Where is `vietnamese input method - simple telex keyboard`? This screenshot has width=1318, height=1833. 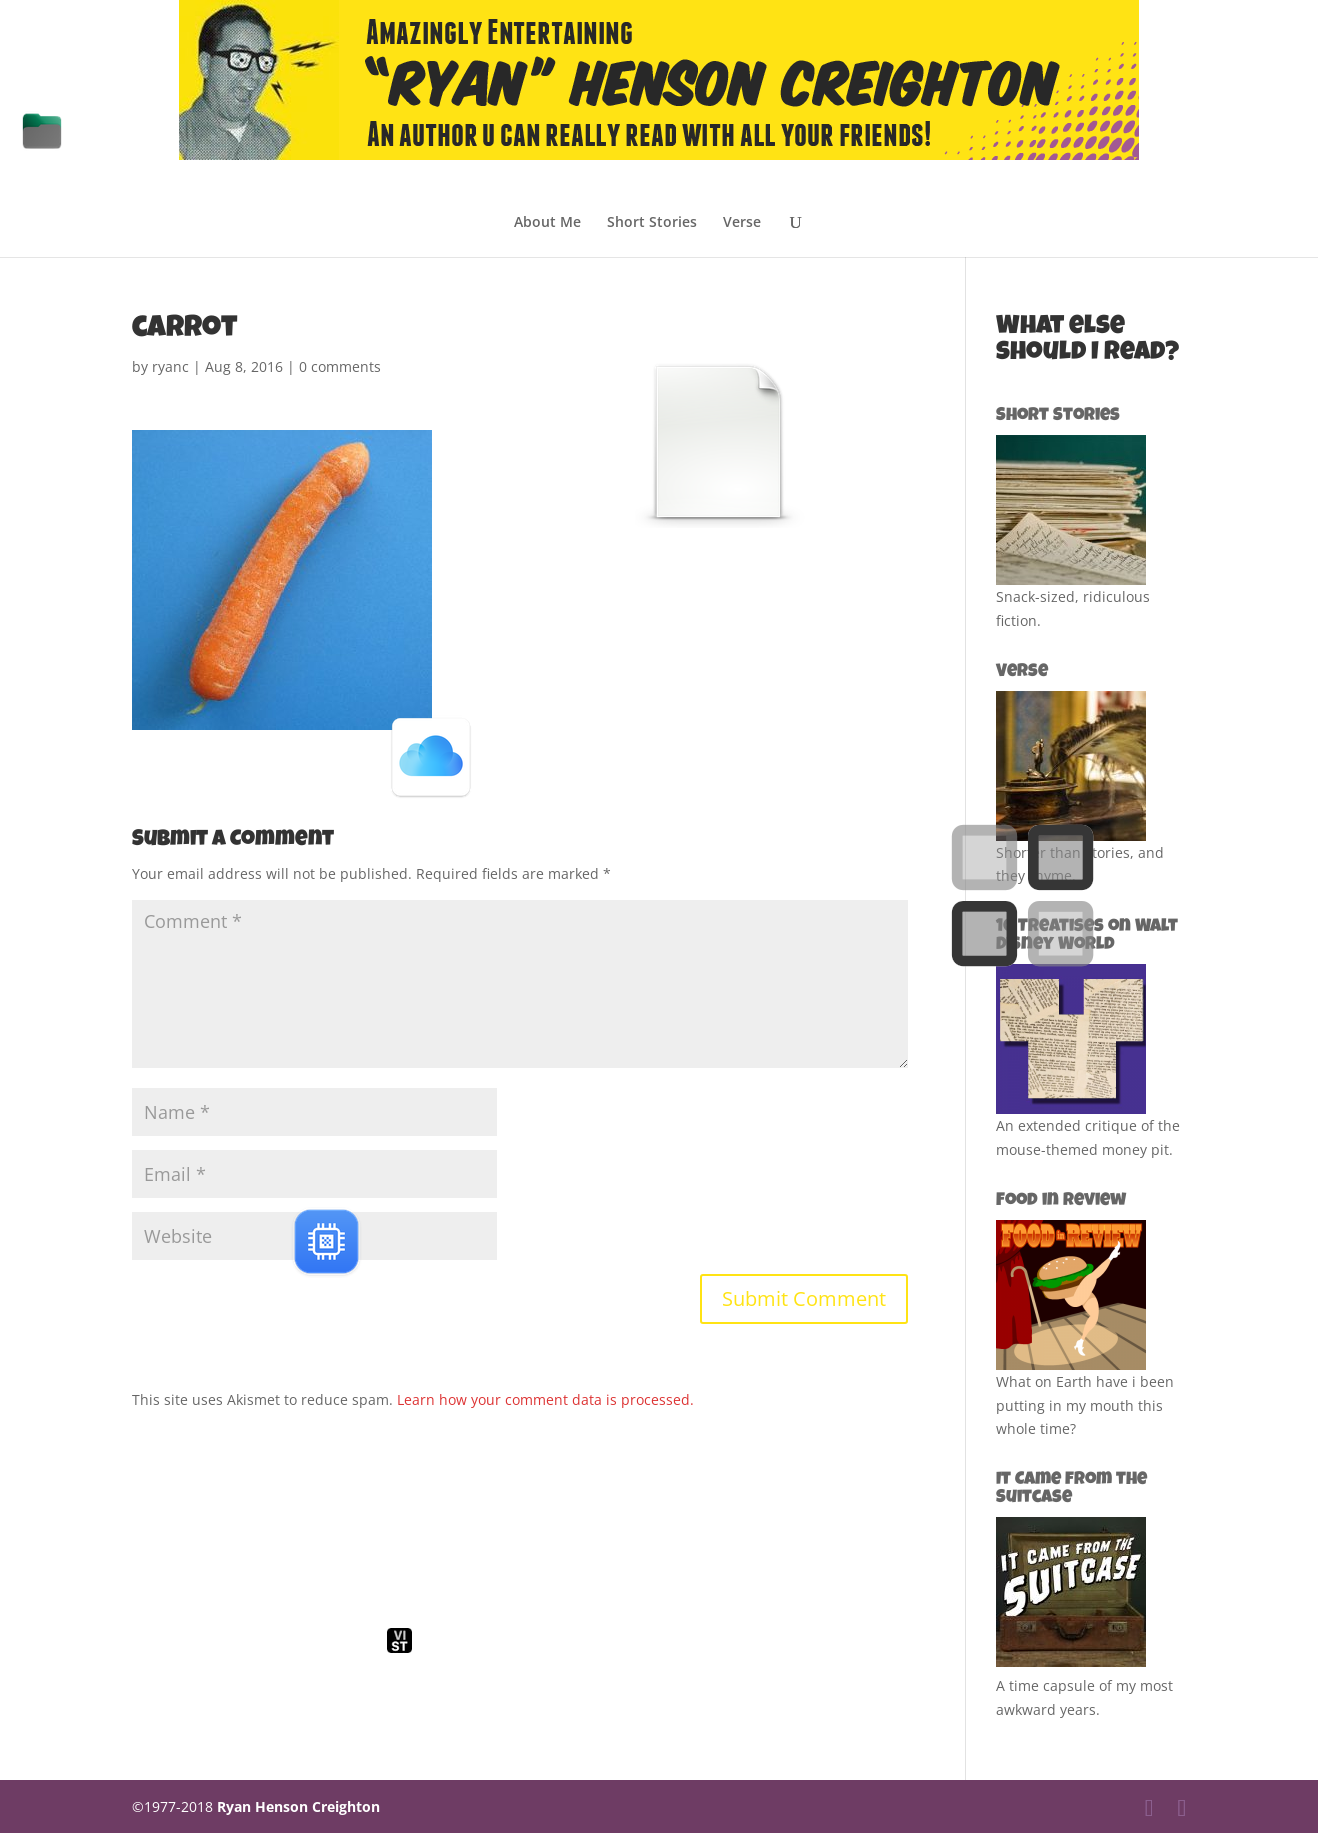
vietnamese input method - simple telex keyboard is located at coordinates (399, 1640).